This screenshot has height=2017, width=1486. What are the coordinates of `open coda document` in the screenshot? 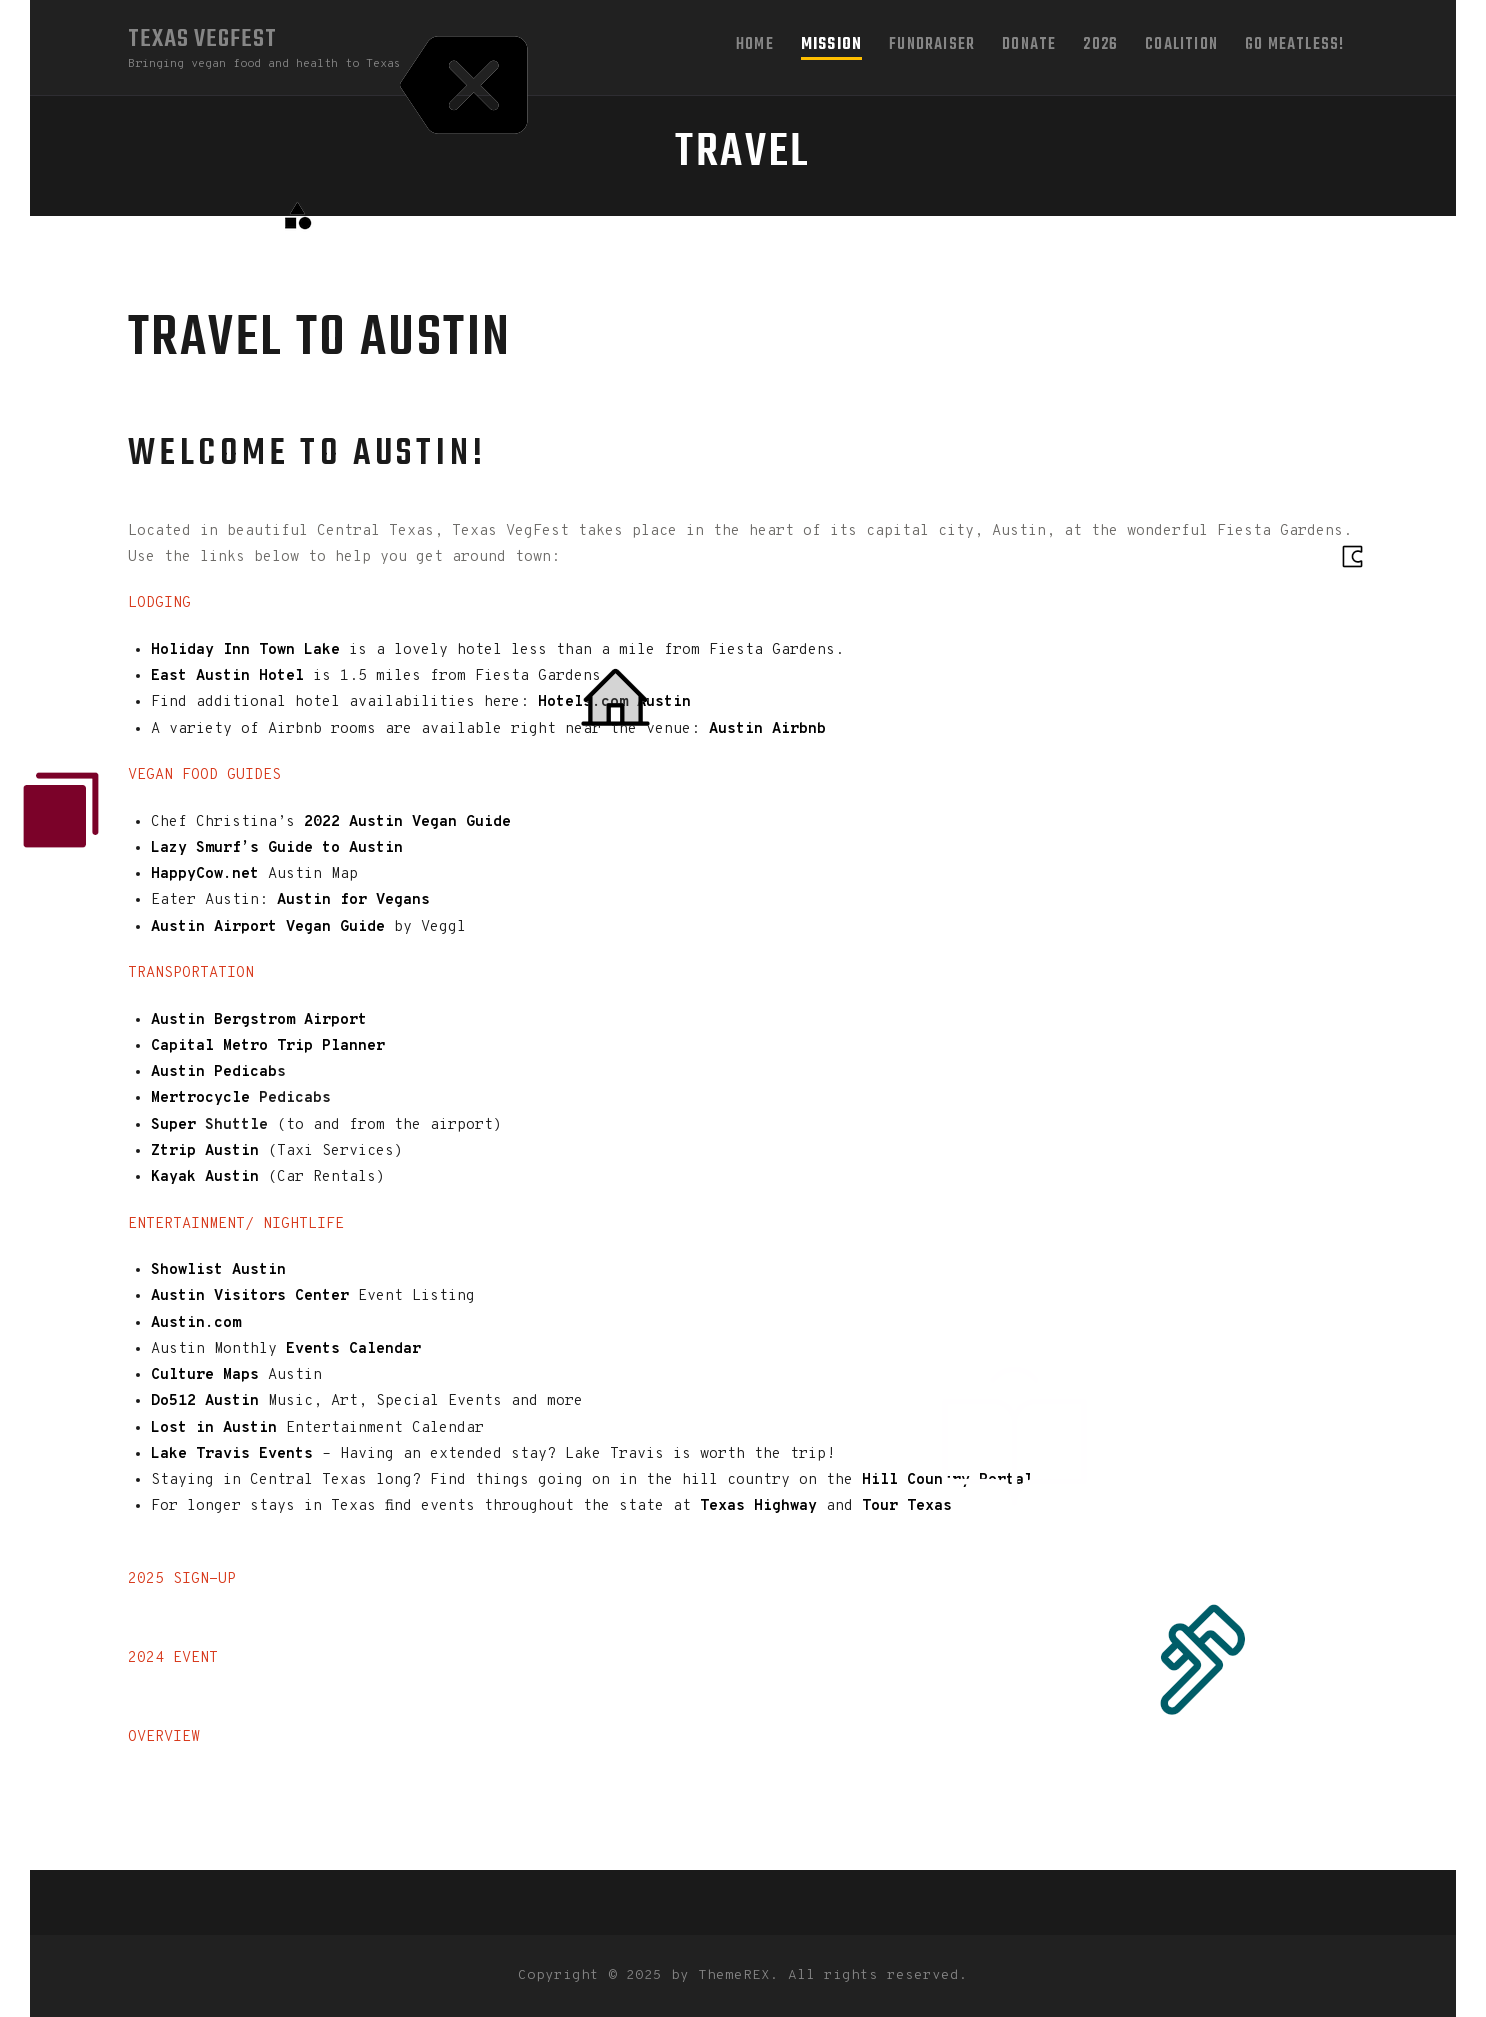 It's located at (1352, 556).